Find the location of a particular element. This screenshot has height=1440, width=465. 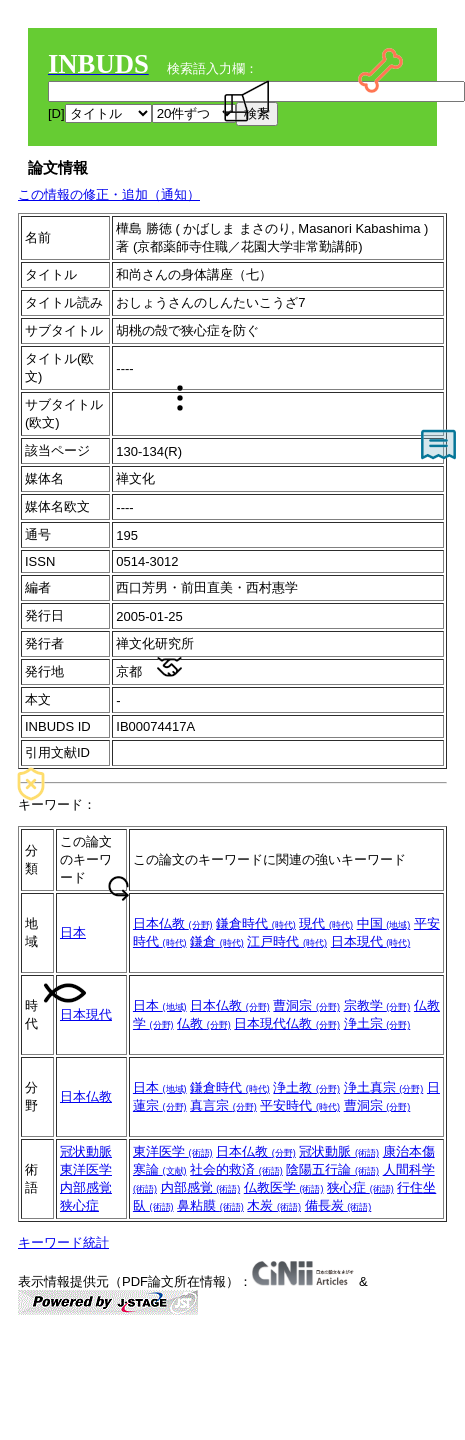

redo or repeat the previous action is located at coordinates (118, 888).